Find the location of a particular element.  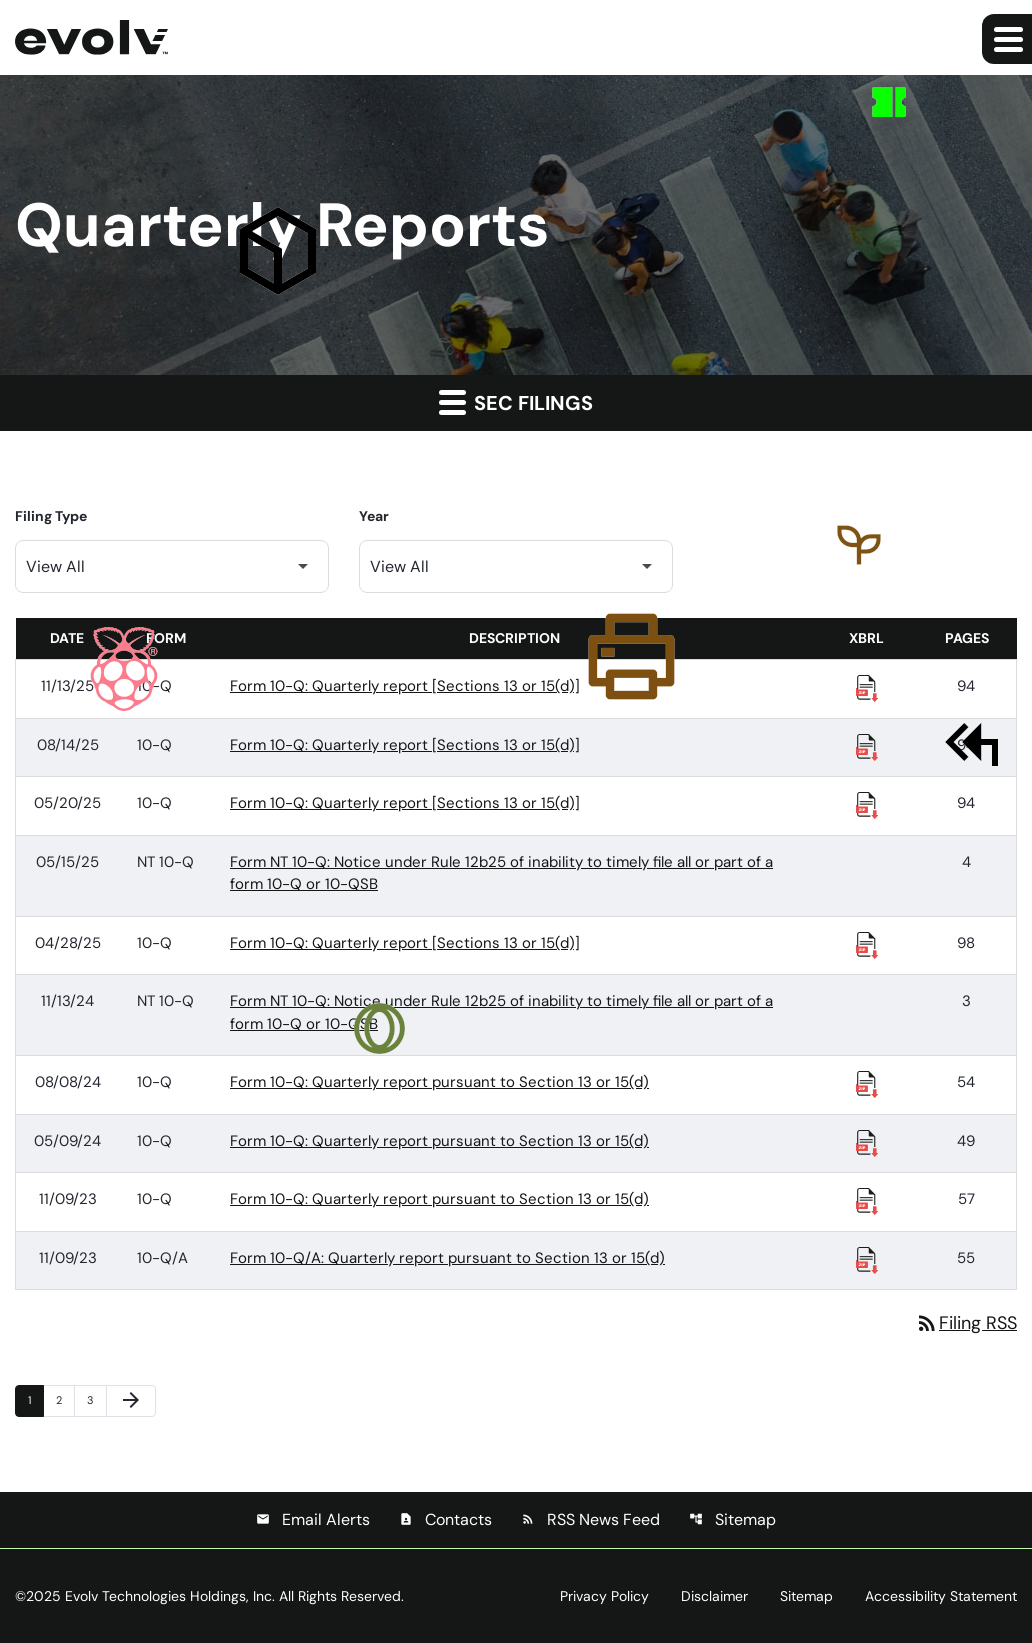

open Opera browser is located at coordinates (379, 1028).